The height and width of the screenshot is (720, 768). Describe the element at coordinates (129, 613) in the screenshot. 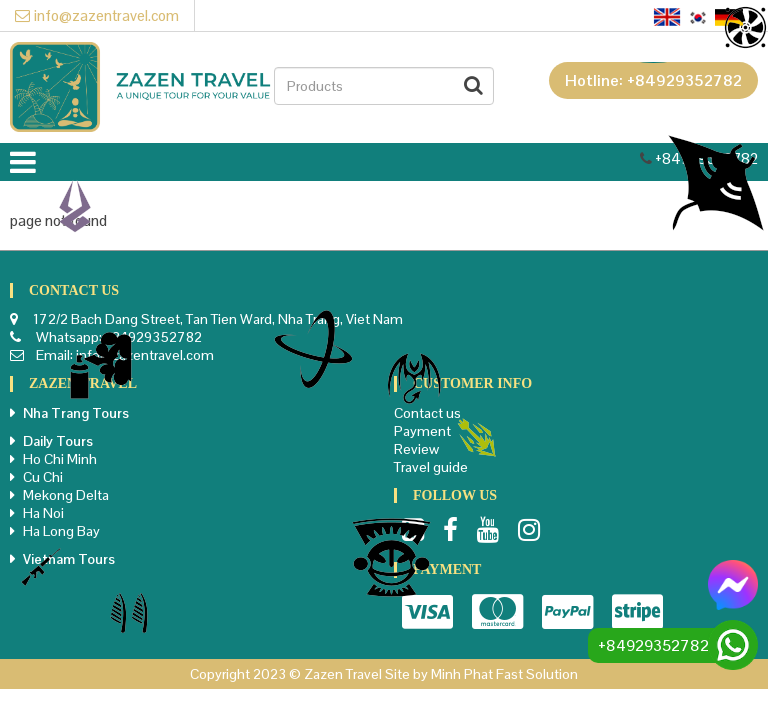

I see `hieroglyph or ancient symbol representing the letter Y` at that location.